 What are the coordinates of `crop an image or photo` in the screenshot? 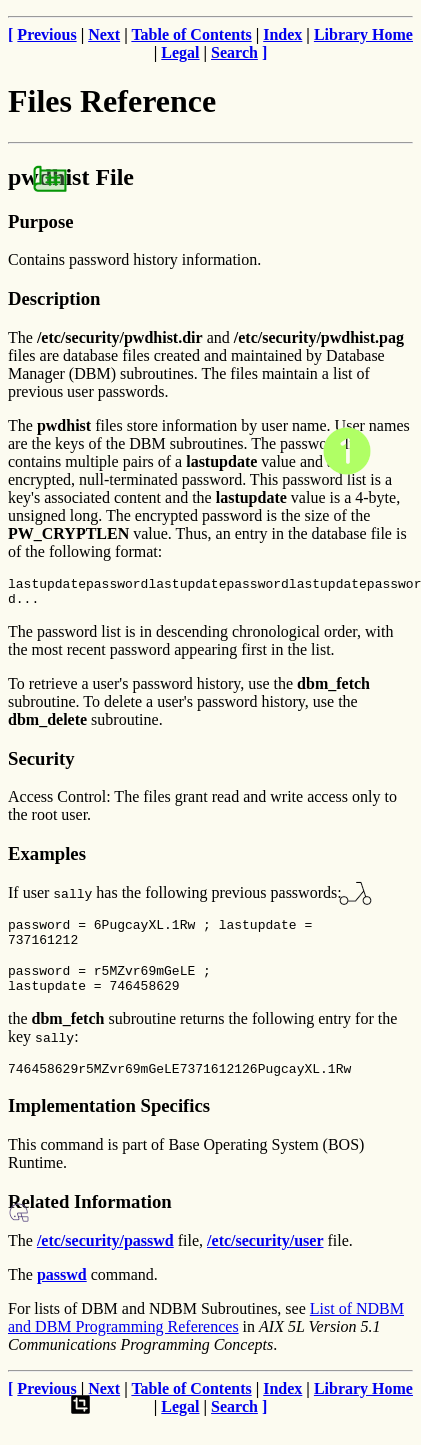 It's located at (80, 1404).